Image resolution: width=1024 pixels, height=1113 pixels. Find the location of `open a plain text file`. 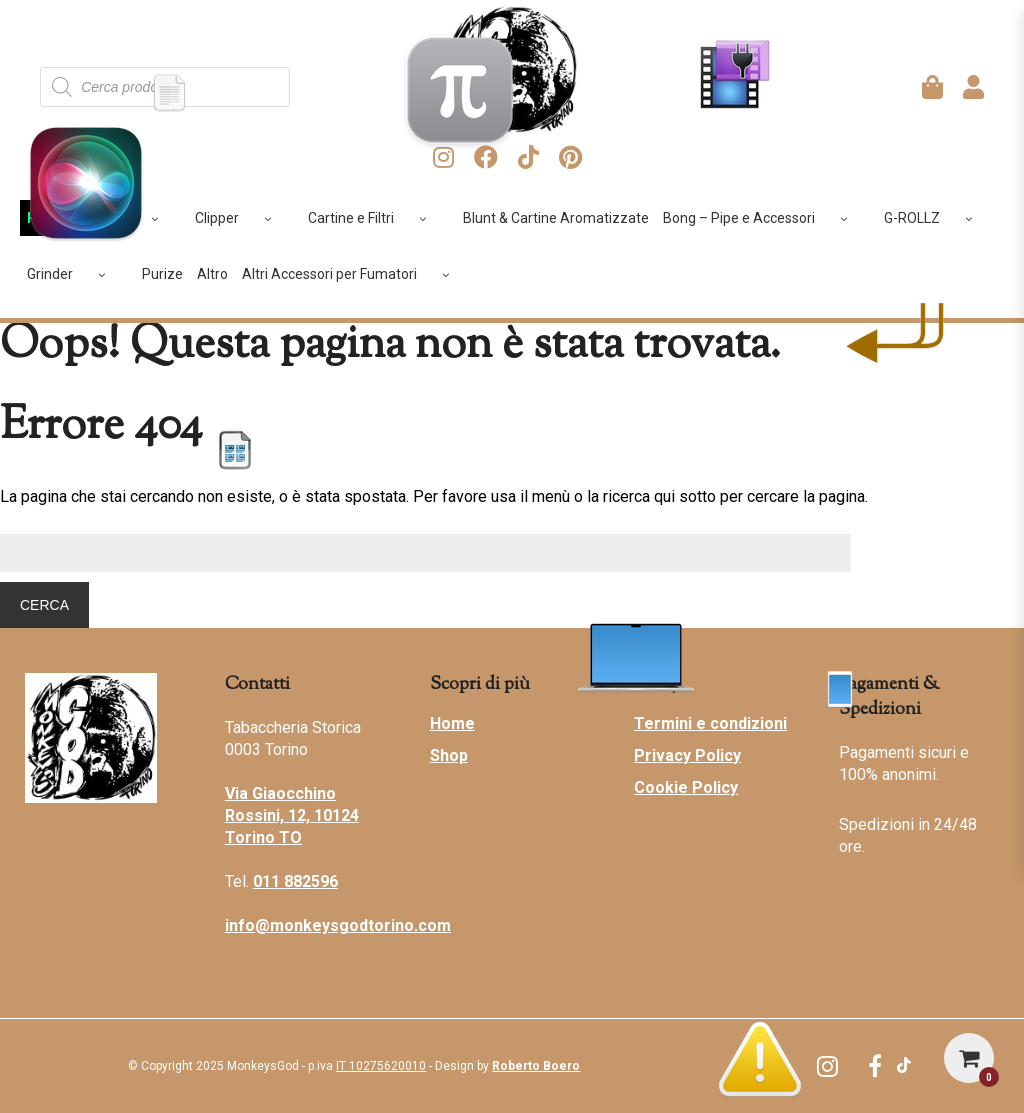

open a plain text file is located at coordinates (169, 92).